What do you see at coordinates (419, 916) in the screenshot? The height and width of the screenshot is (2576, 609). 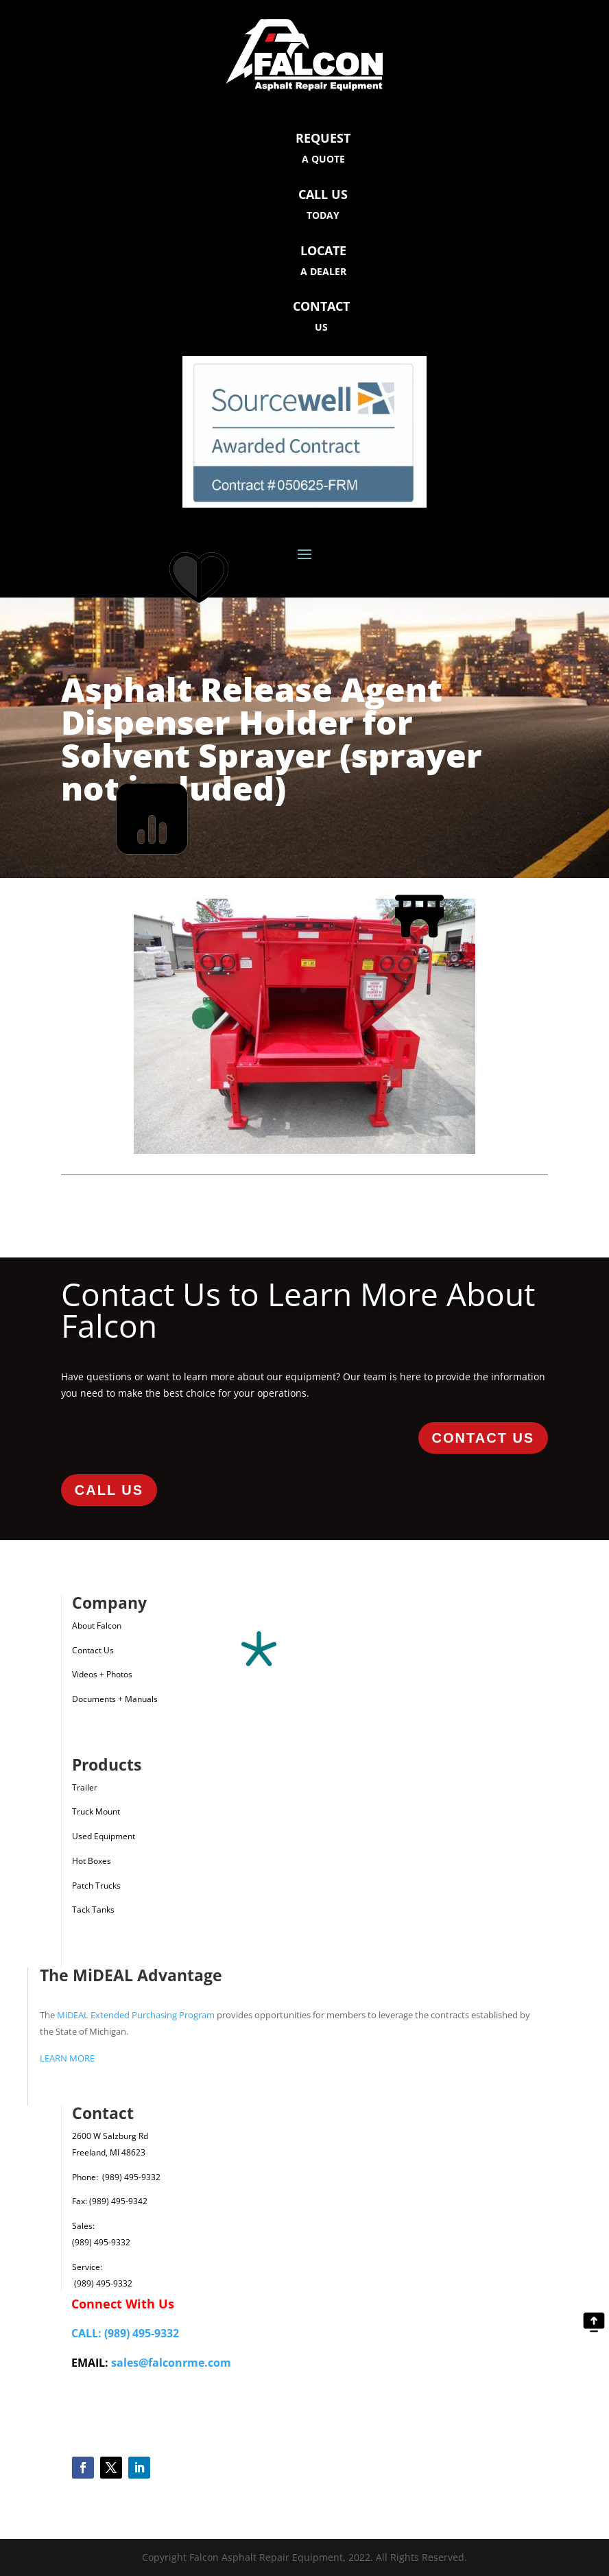 I see `view bridge or overpass locations` at bounding box center [419, 916].